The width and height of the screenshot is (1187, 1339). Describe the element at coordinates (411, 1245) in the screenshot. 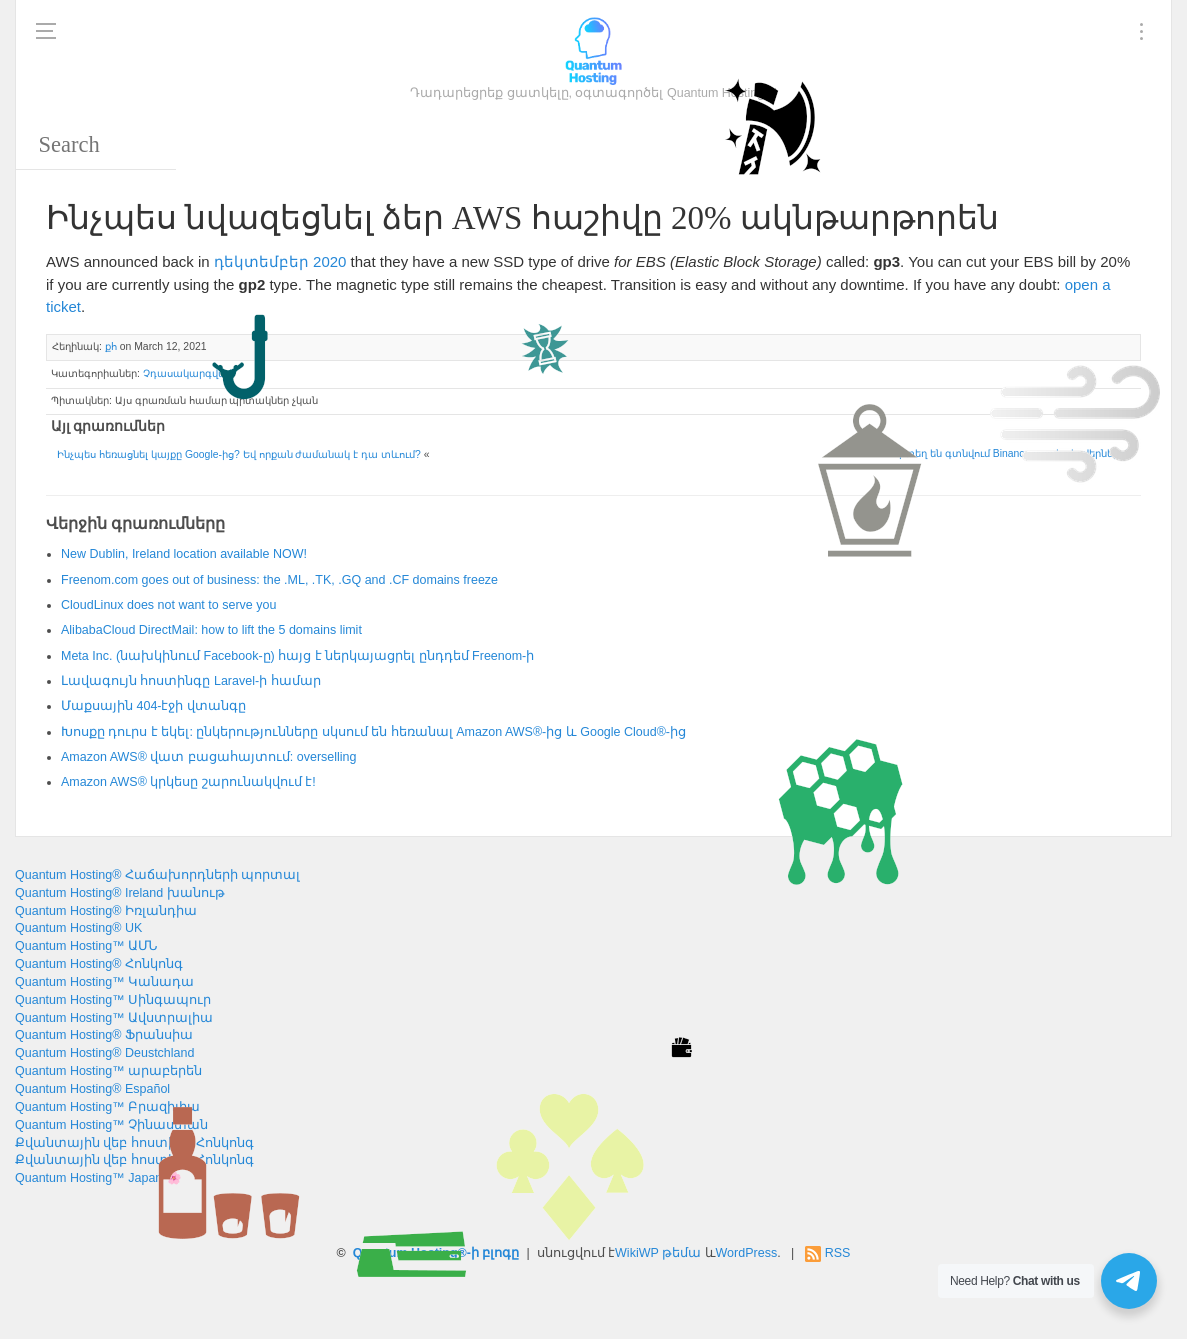

I see `staple documents together` at that location.